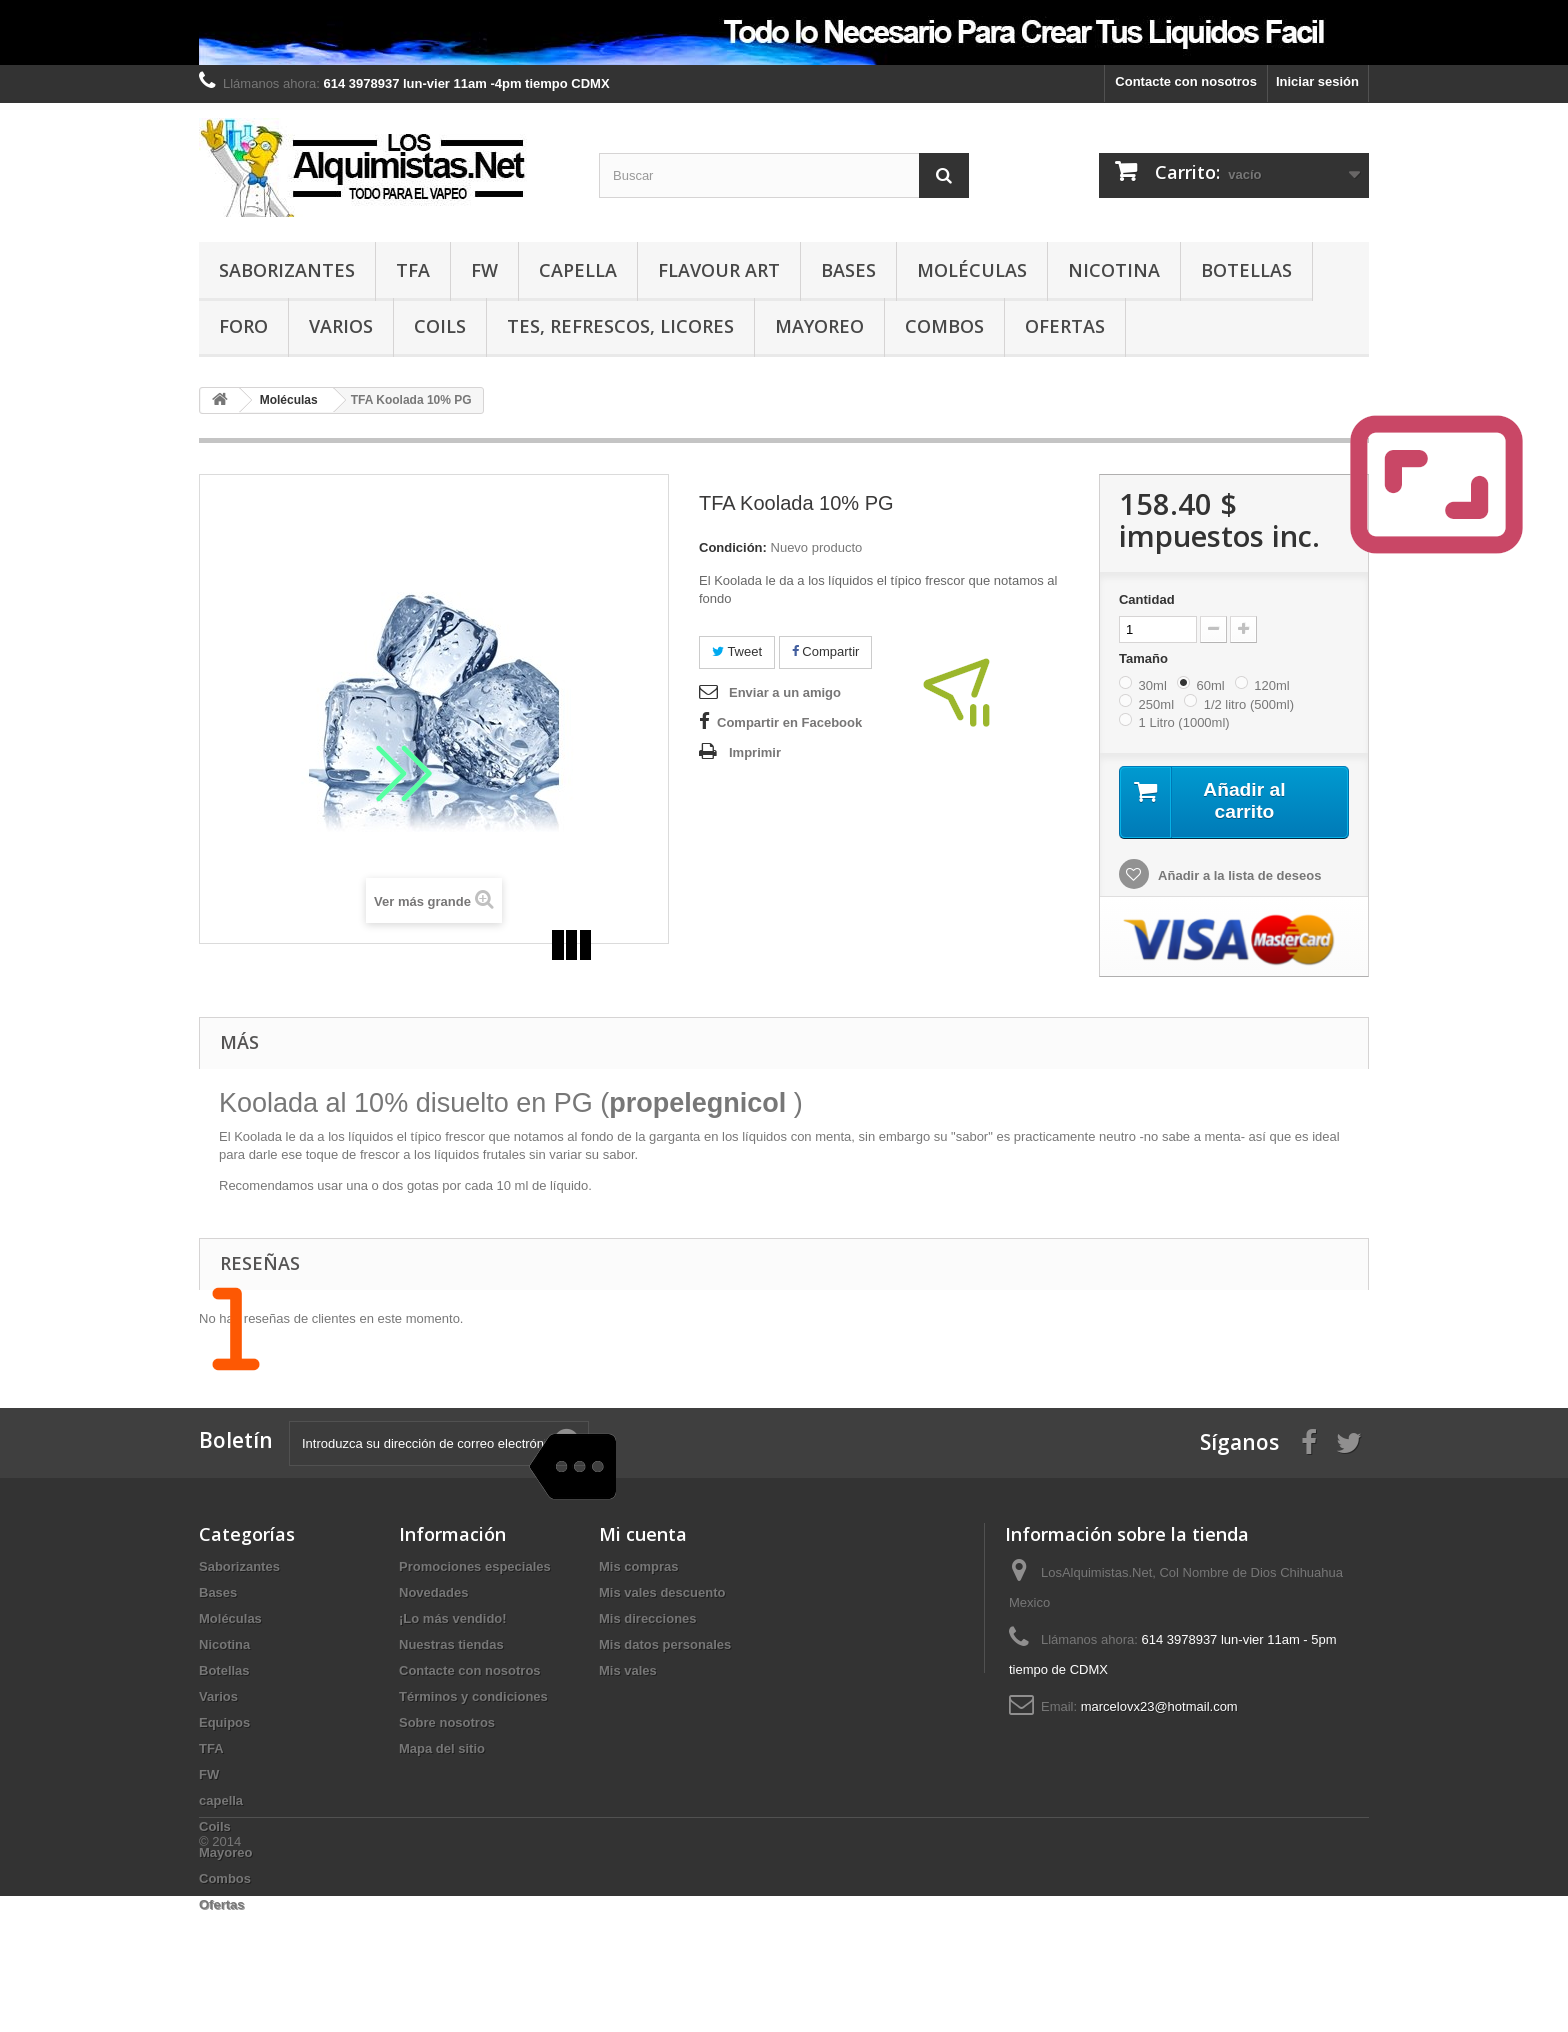 The image size is (1568, 2032). I want to click on skip forward or advance to next item, so click(401, 773).